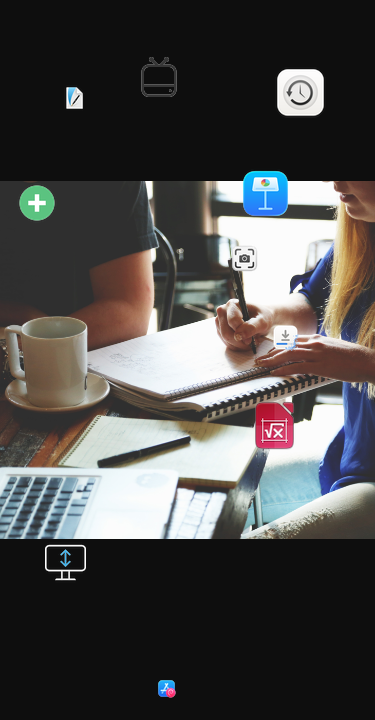  What do you see at coordinates (285, 337) in the screenshot?
I see `open varia download manager` at bounding box center [285, 337].